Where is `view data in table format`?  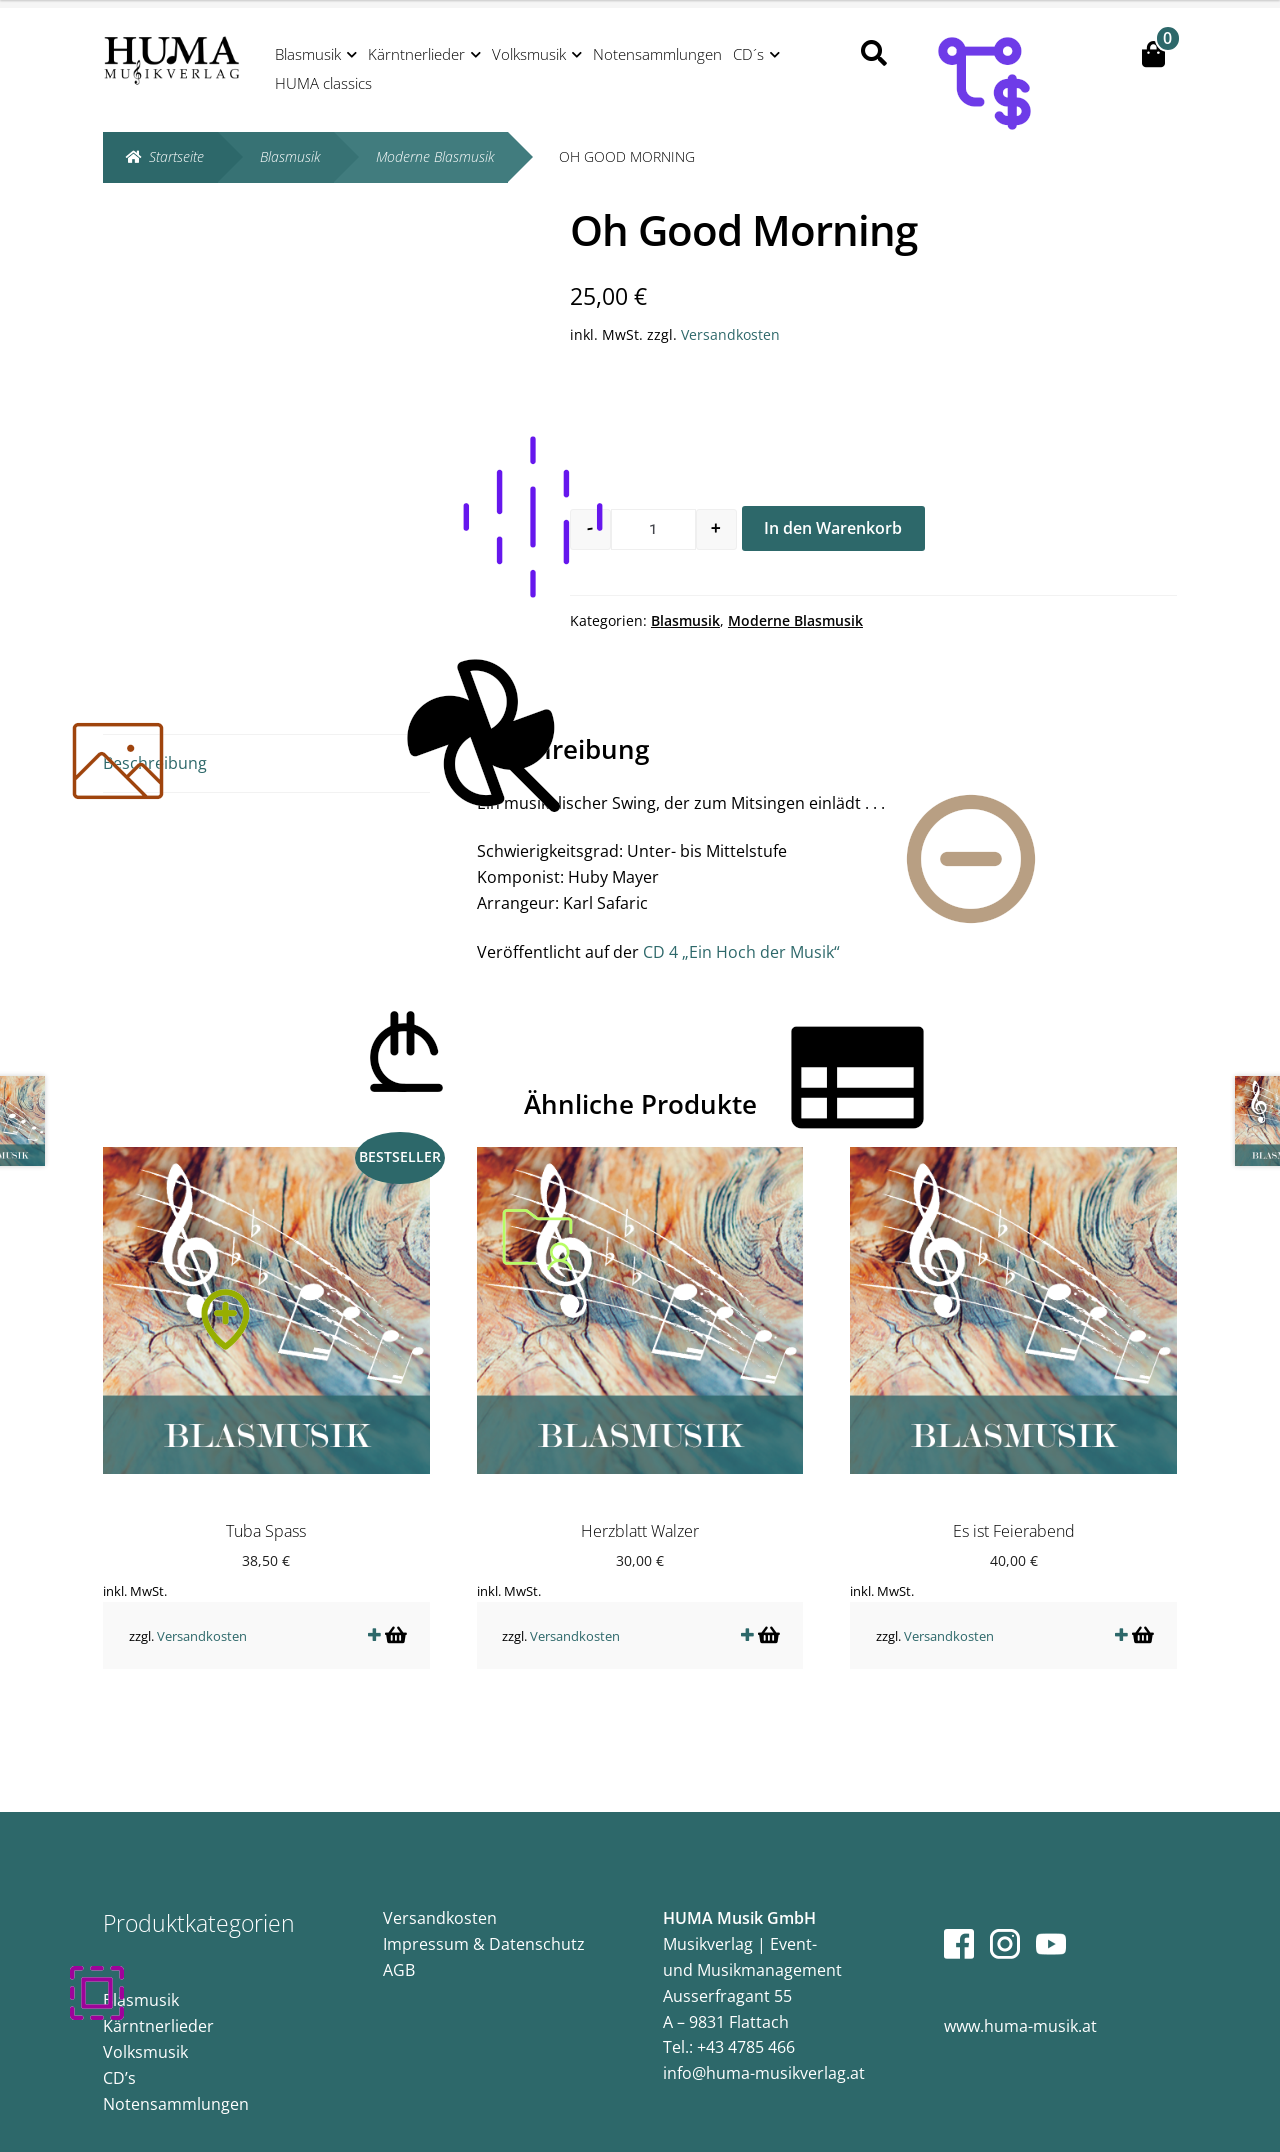
view data in table format is located at coordinates (857, 1077).